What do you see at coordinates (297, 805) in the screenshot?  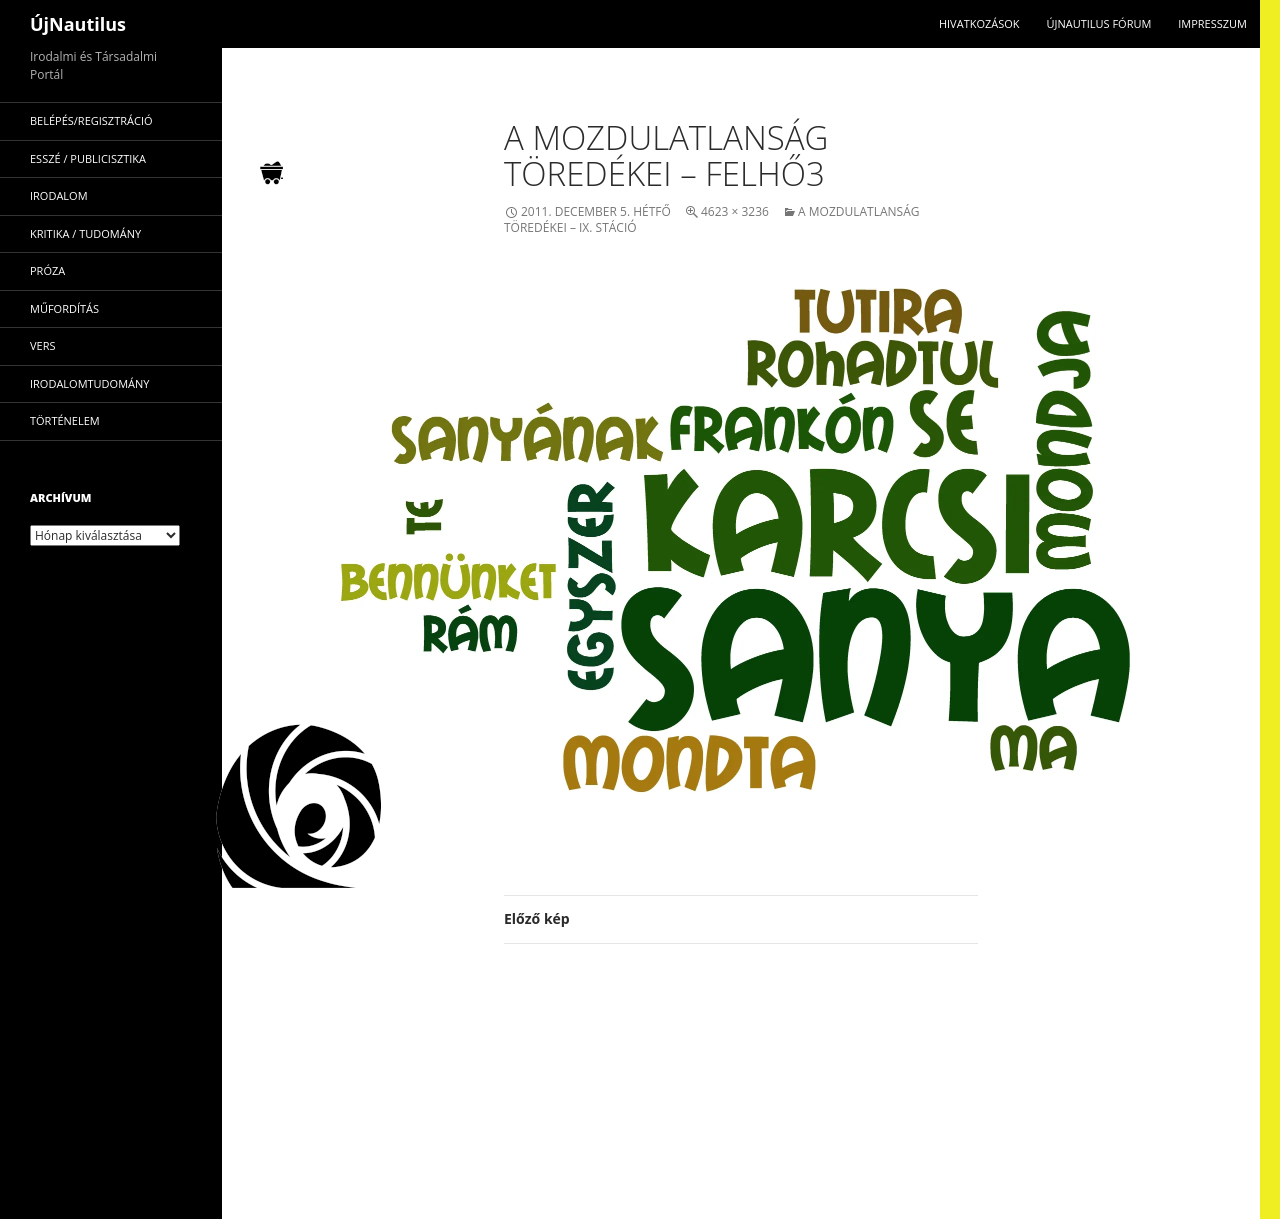 I see `indicates a monster or creature ability in a game interface` at bounding box center [297, 805].